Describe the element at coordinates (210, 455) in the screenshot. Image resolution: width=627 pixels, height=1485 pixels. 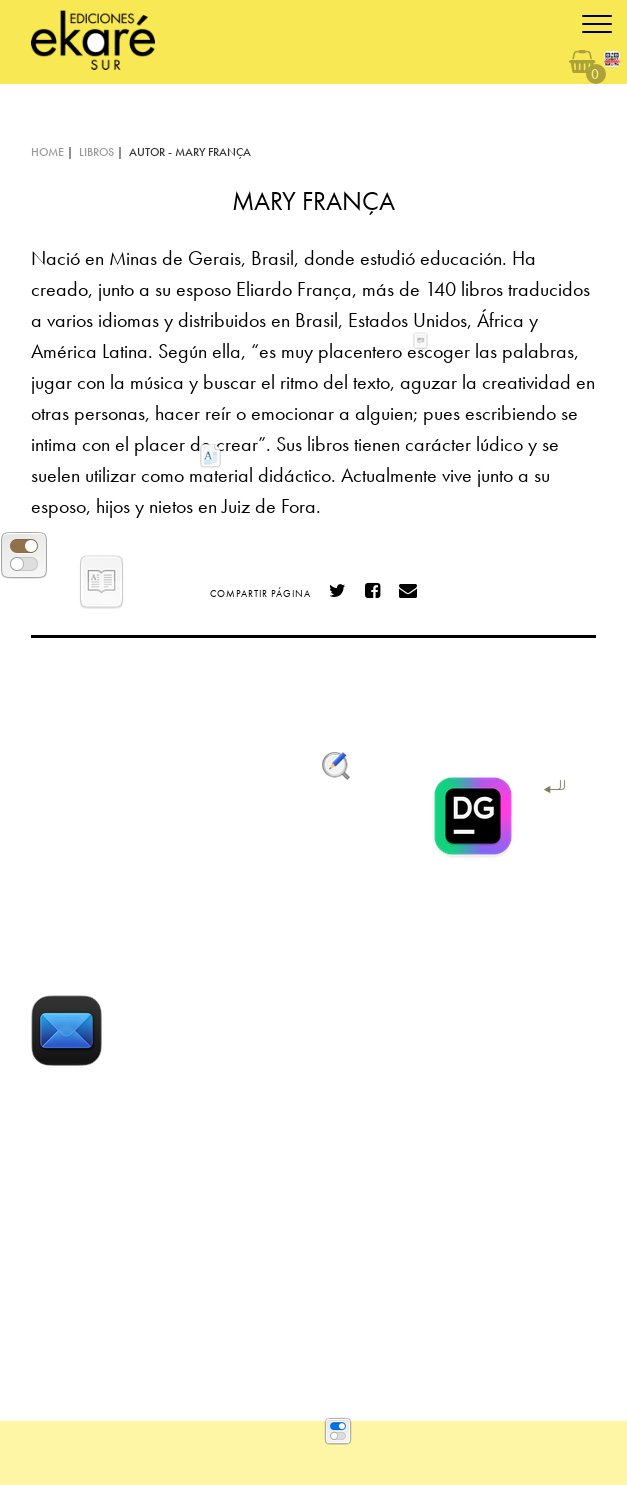
I see `a word processor or text document file` at that location.